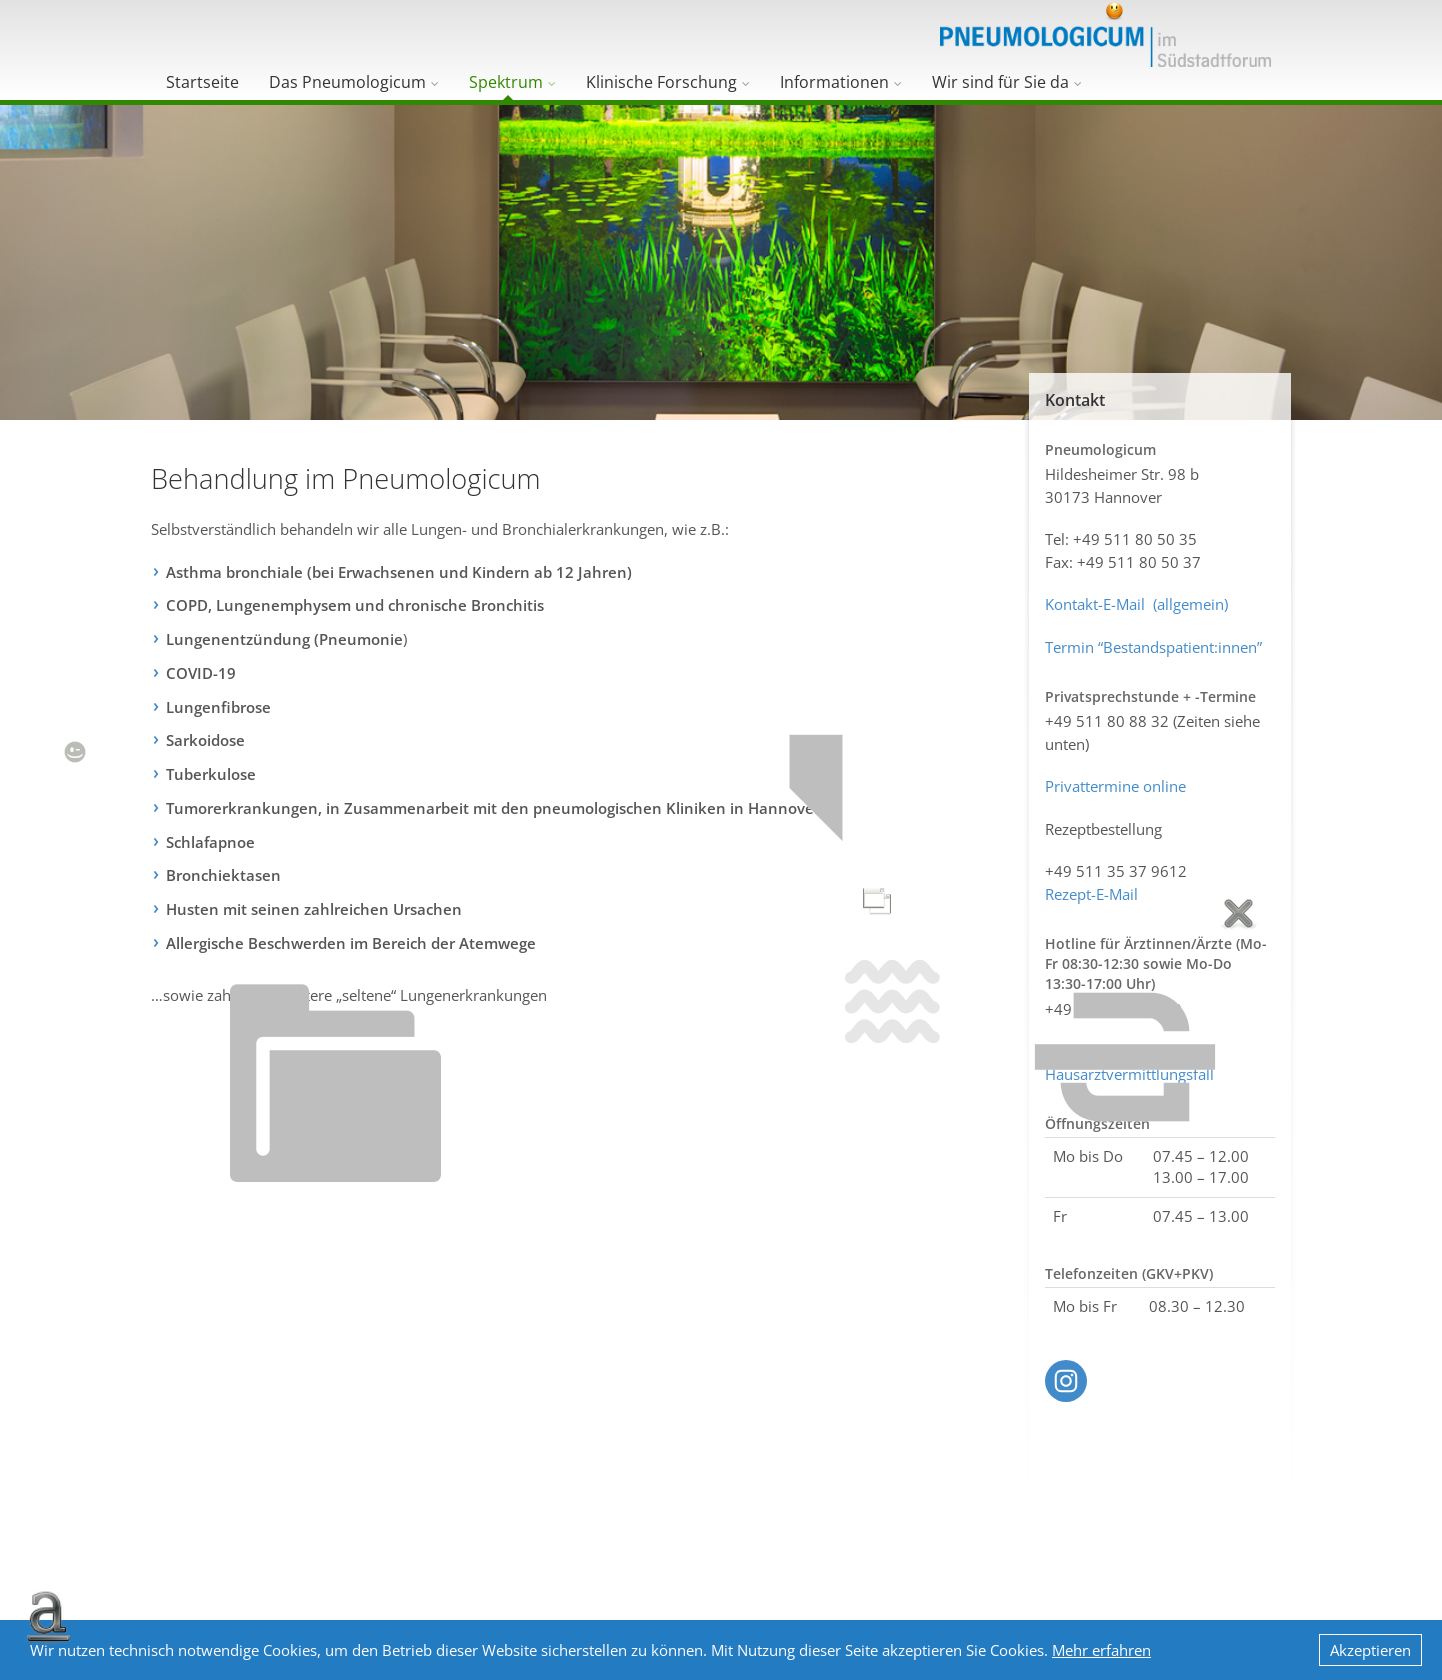 The image size is (1442, 1680). Describe the element at coordinates (335, 1076) in the screenshot. I see `access desktop folder` at that location.